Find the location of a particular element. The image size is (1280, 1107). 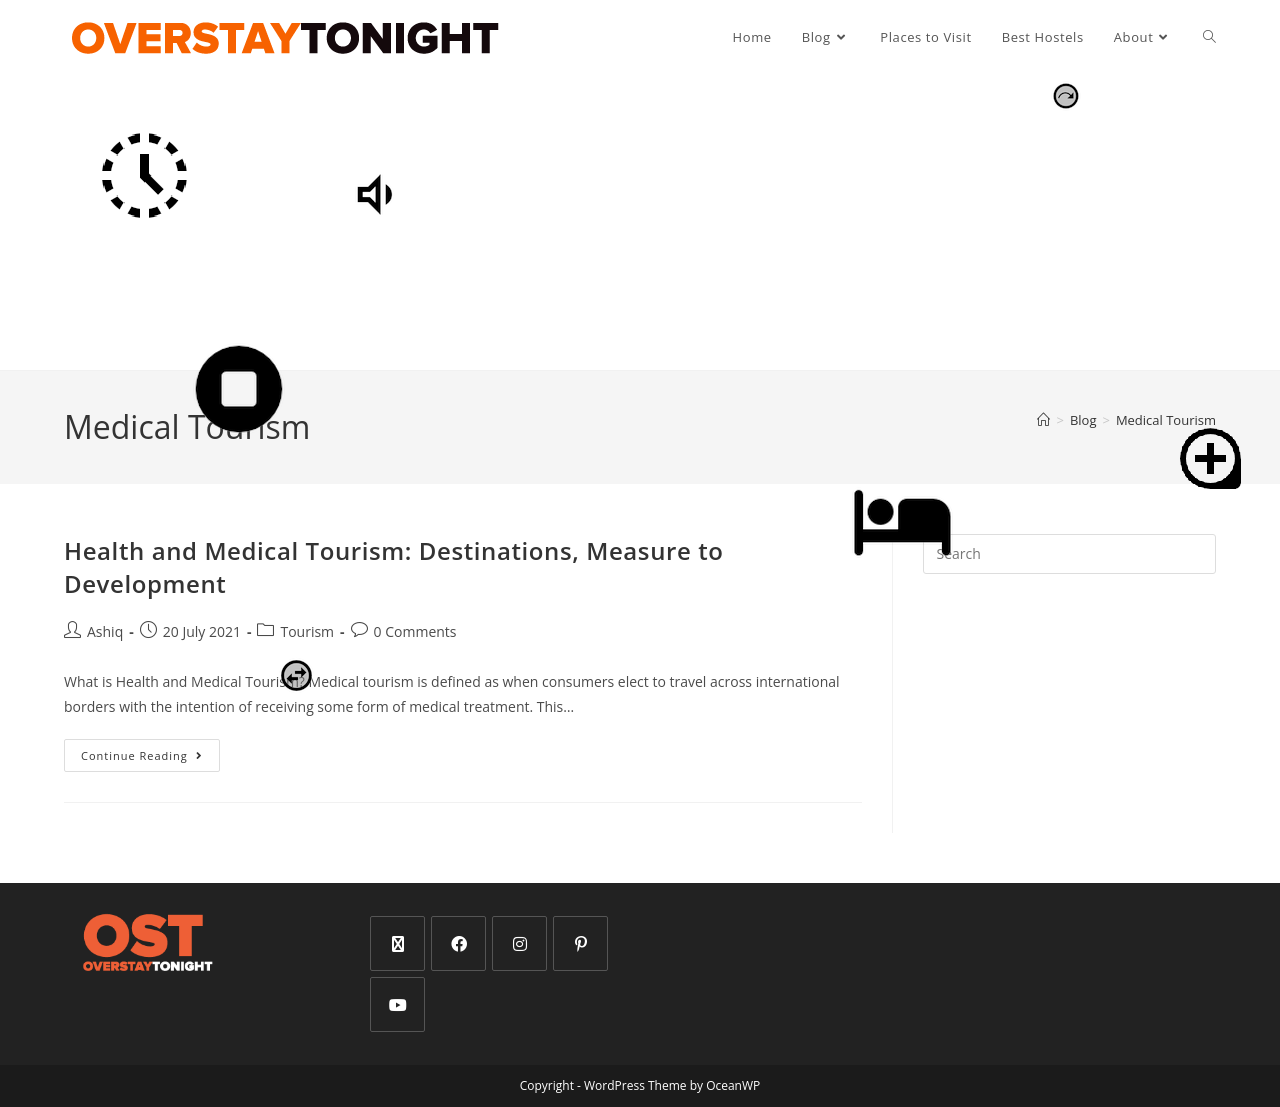

skip to the next scheduled item or plan is located at coordinates (1066, 96).